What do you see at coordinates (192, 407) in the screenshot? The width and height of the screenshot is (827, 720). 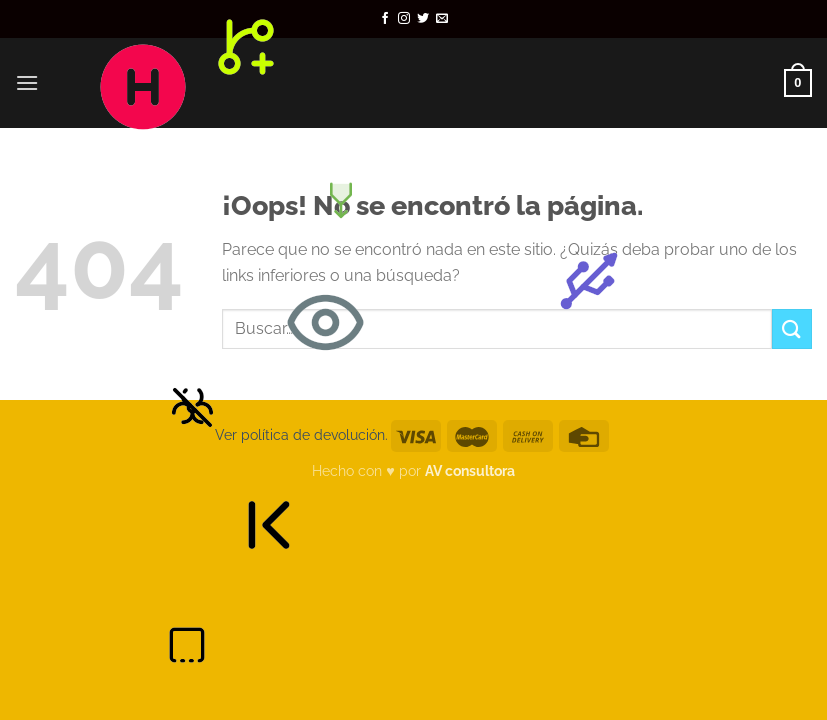 I see `indicates biohazard warning is disabled` at bounding box center [192, 407].